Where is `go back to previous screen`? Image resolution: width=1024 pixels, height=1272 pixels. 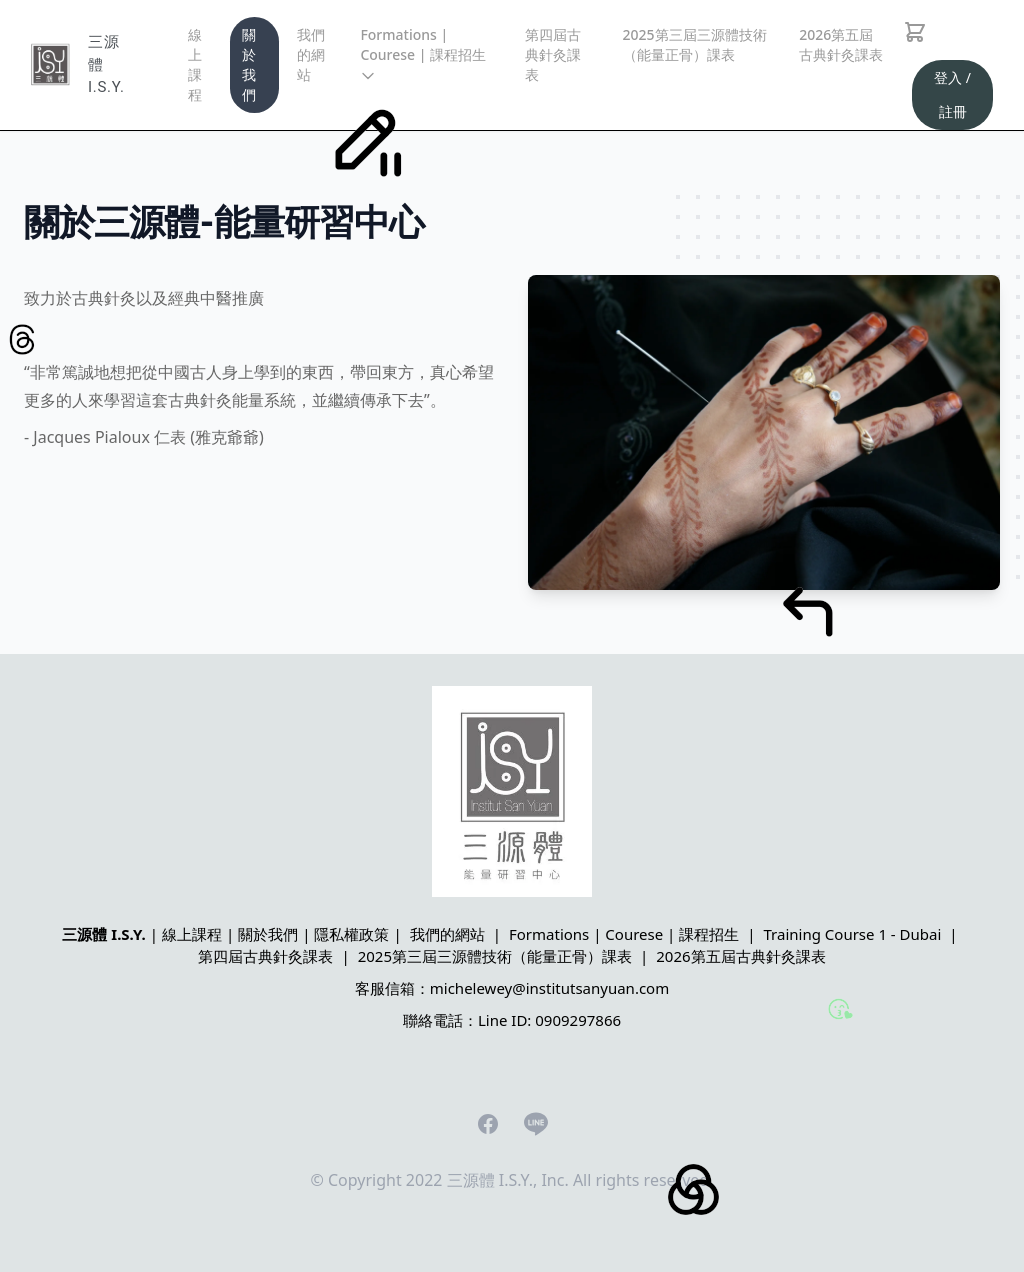 go back to previous screen is located at coordinates (809, 613).